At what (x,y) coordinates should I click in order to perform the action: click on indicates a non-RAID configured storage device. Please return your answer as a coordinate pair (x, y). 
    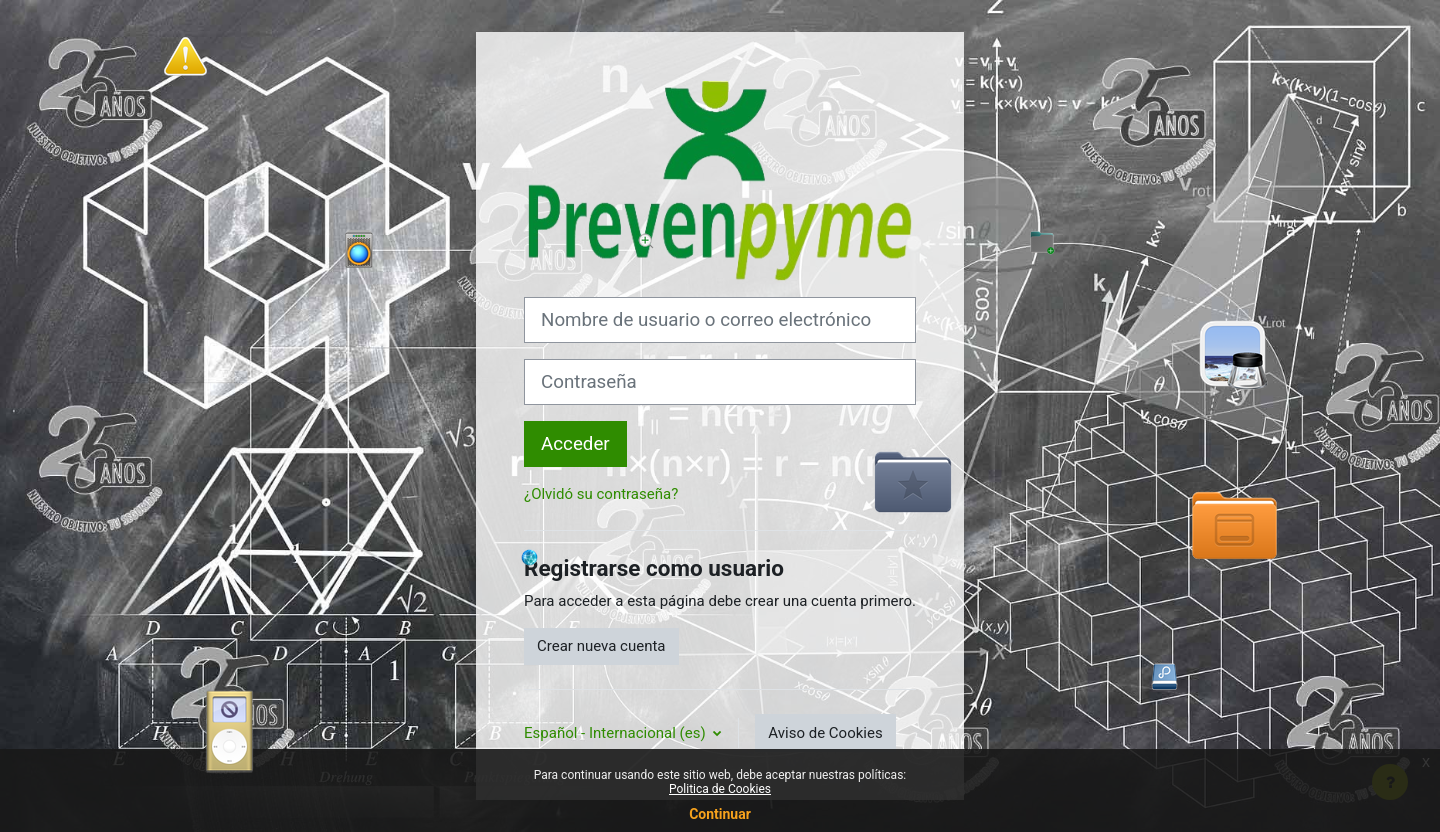
    Looking at the image, I should click on (359, 249).